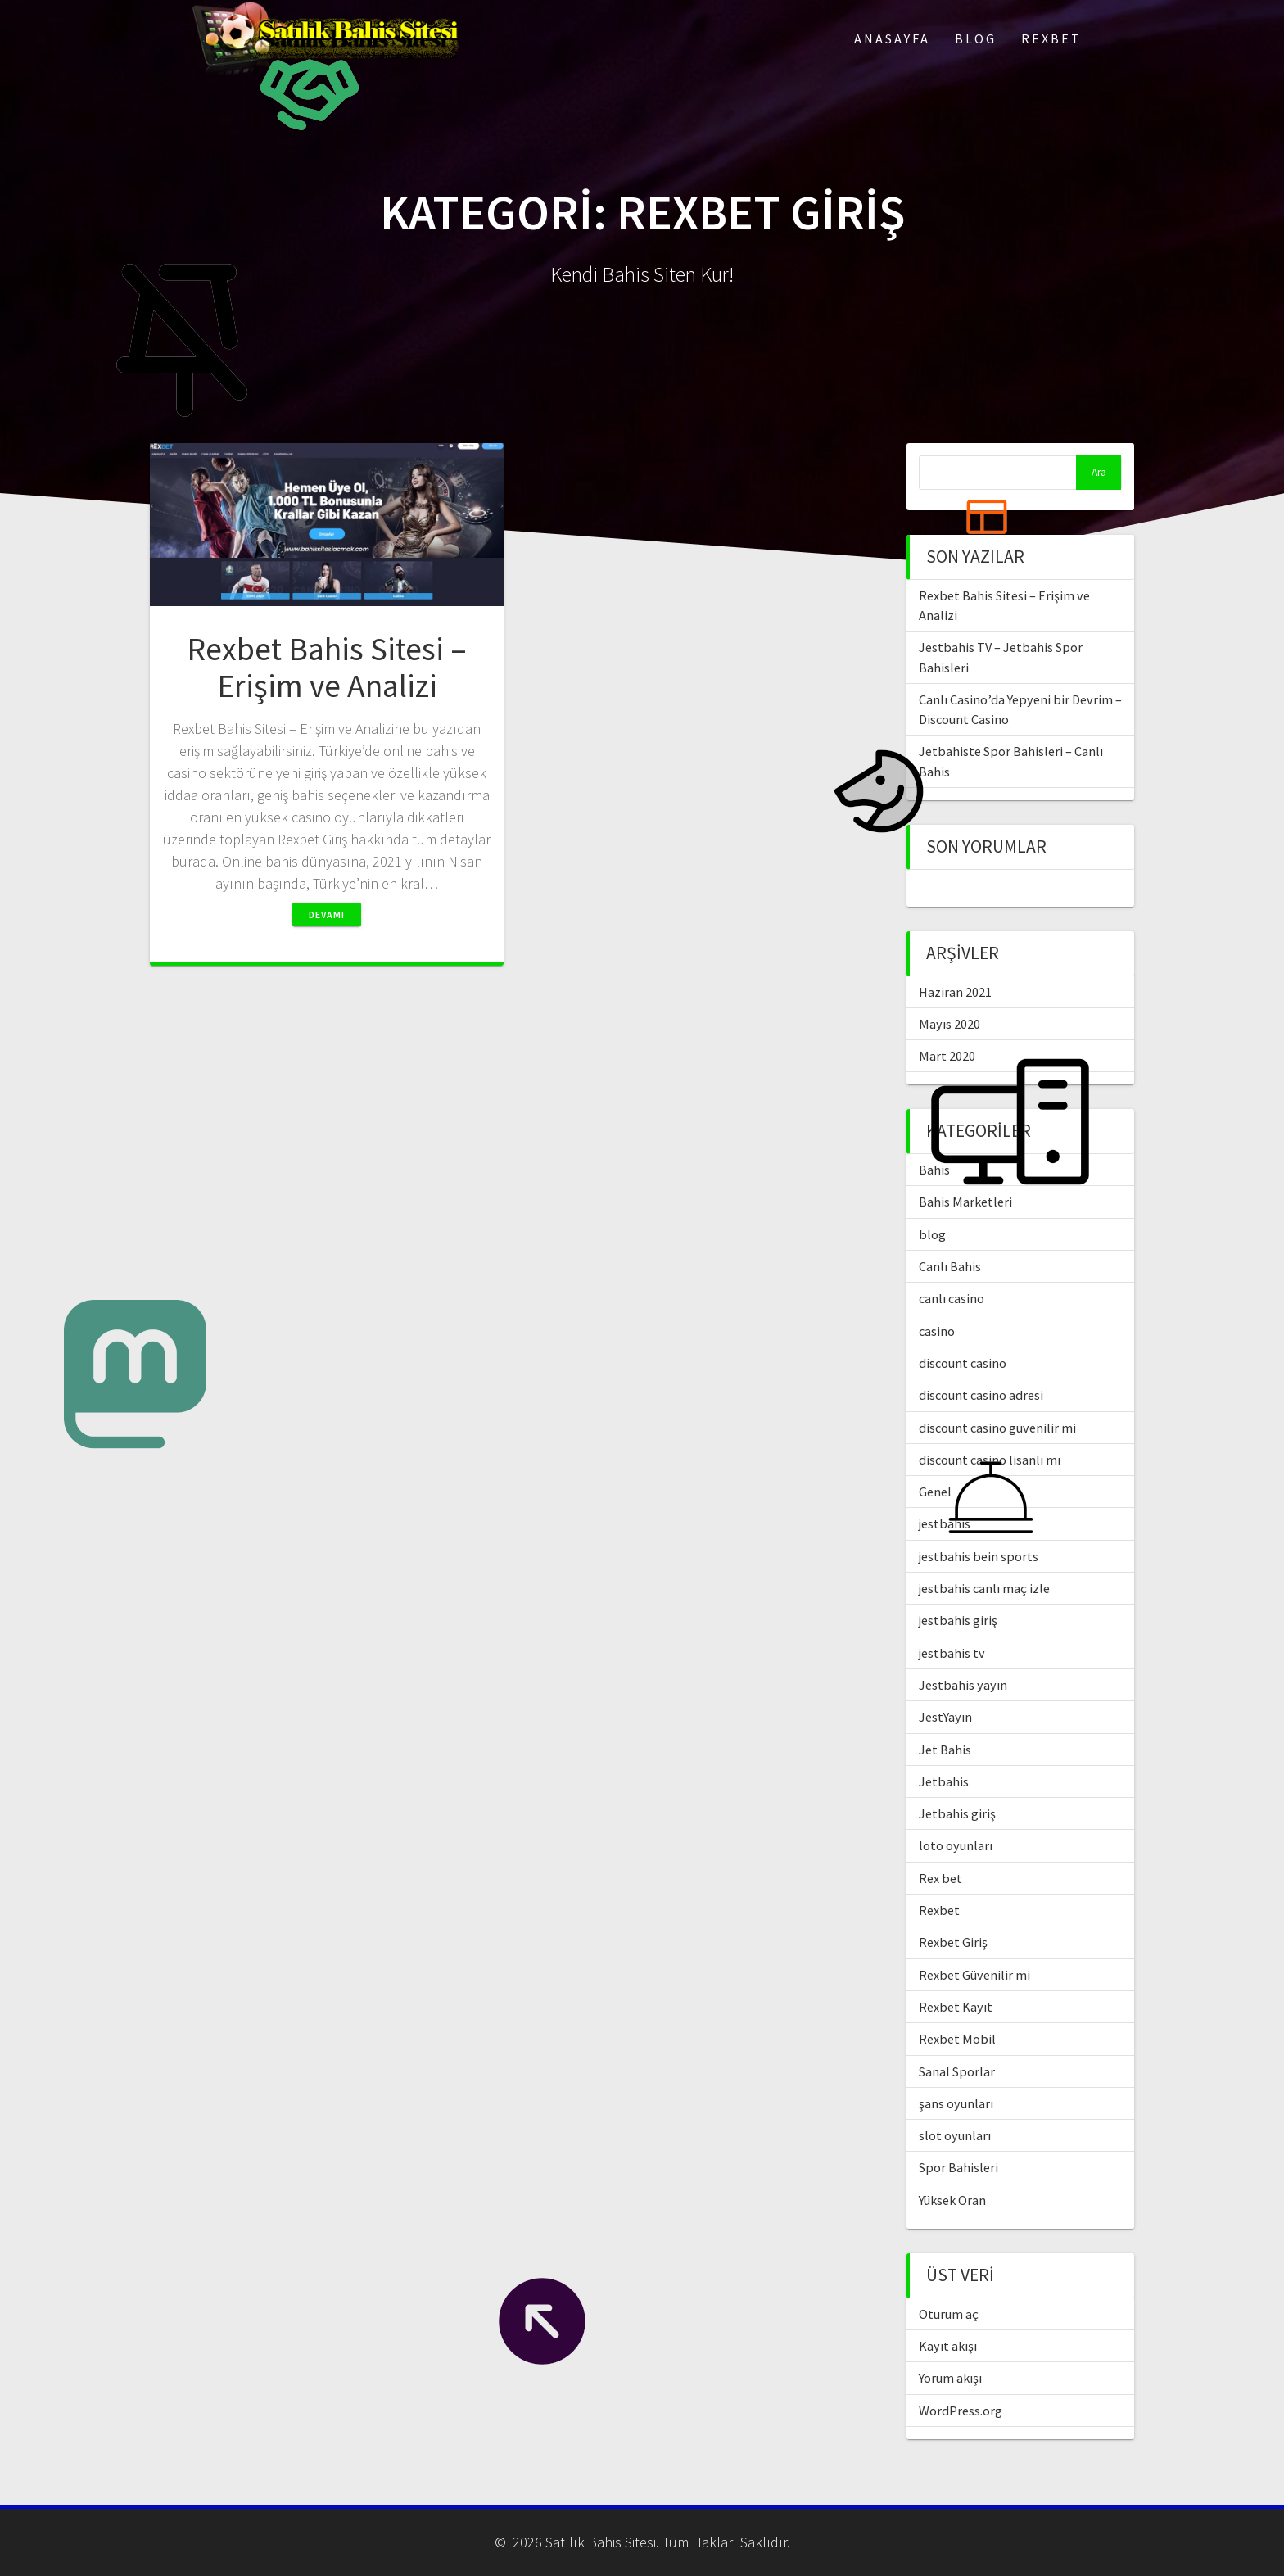 The image size is (1284, 2576). Describe the element at coordinates (310, 92) in the screenshot. I see `indicates a partnership or collaboration` at that location.